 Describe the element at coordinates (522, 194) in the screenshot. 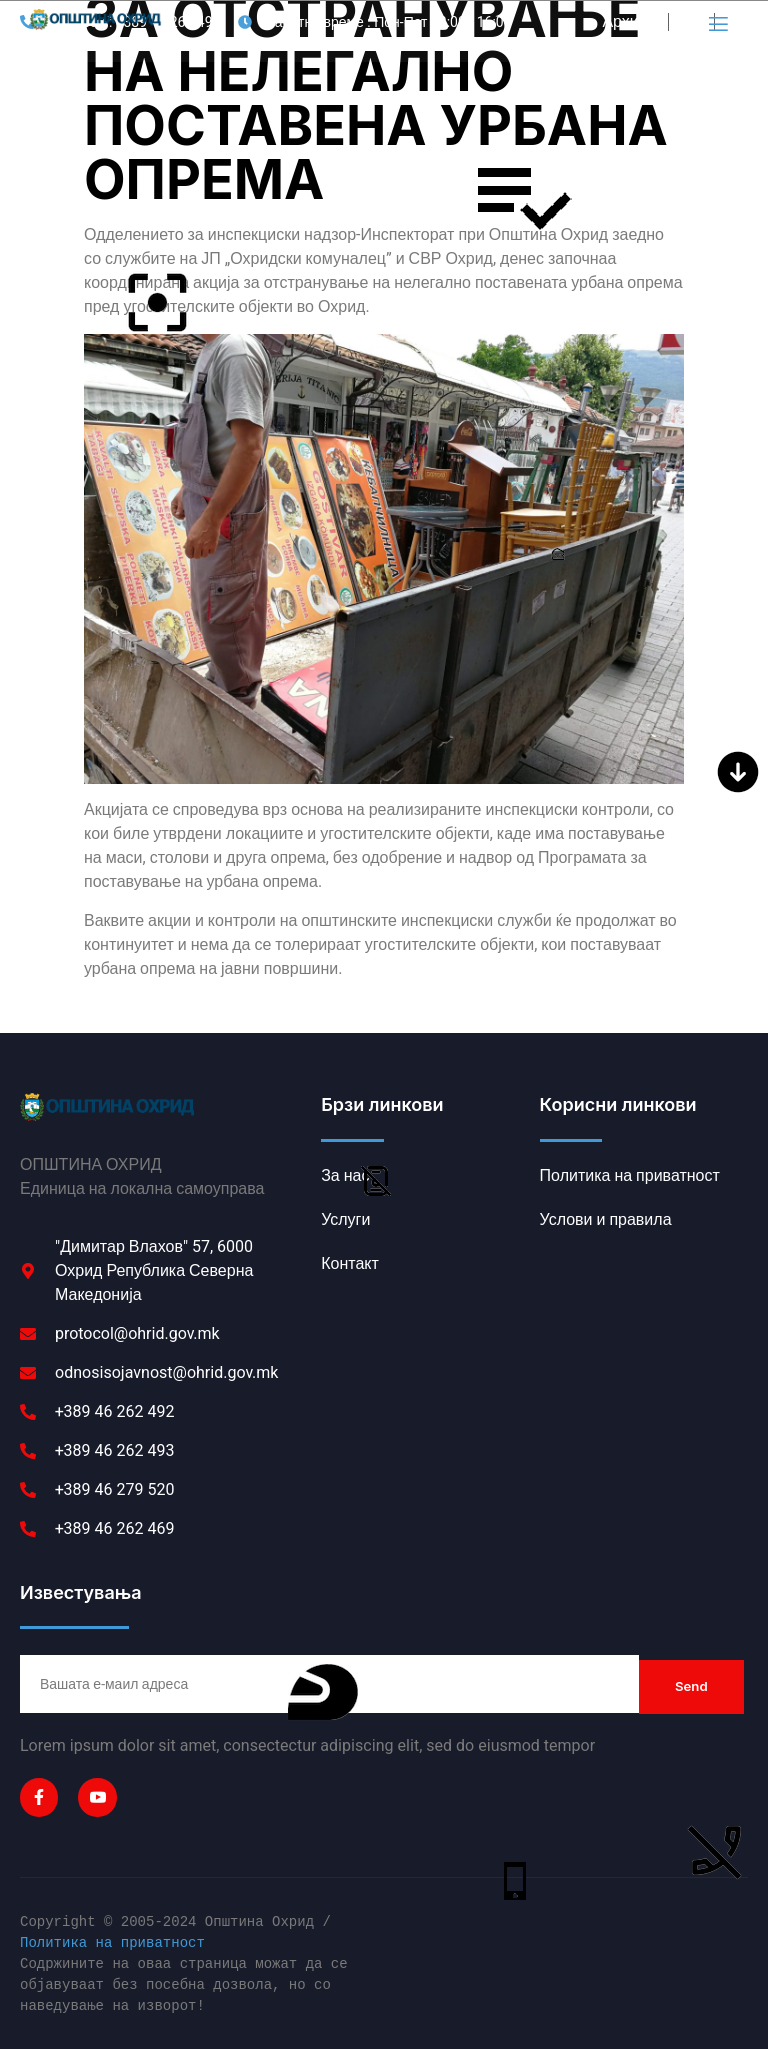

I see `item successfully added to playlist` at that location.